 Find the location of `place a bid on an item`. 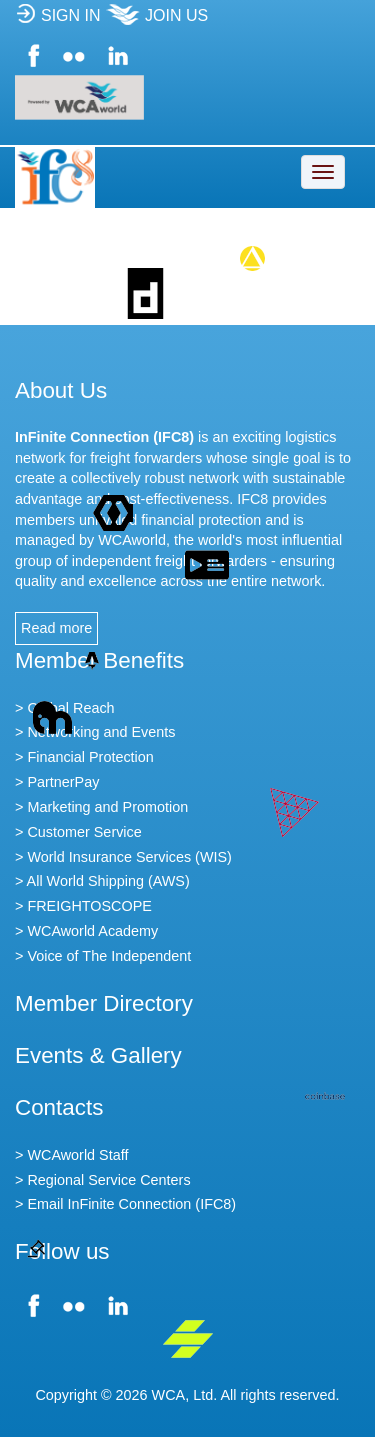

place a bid on an item is located at coordinates (36, 1249).